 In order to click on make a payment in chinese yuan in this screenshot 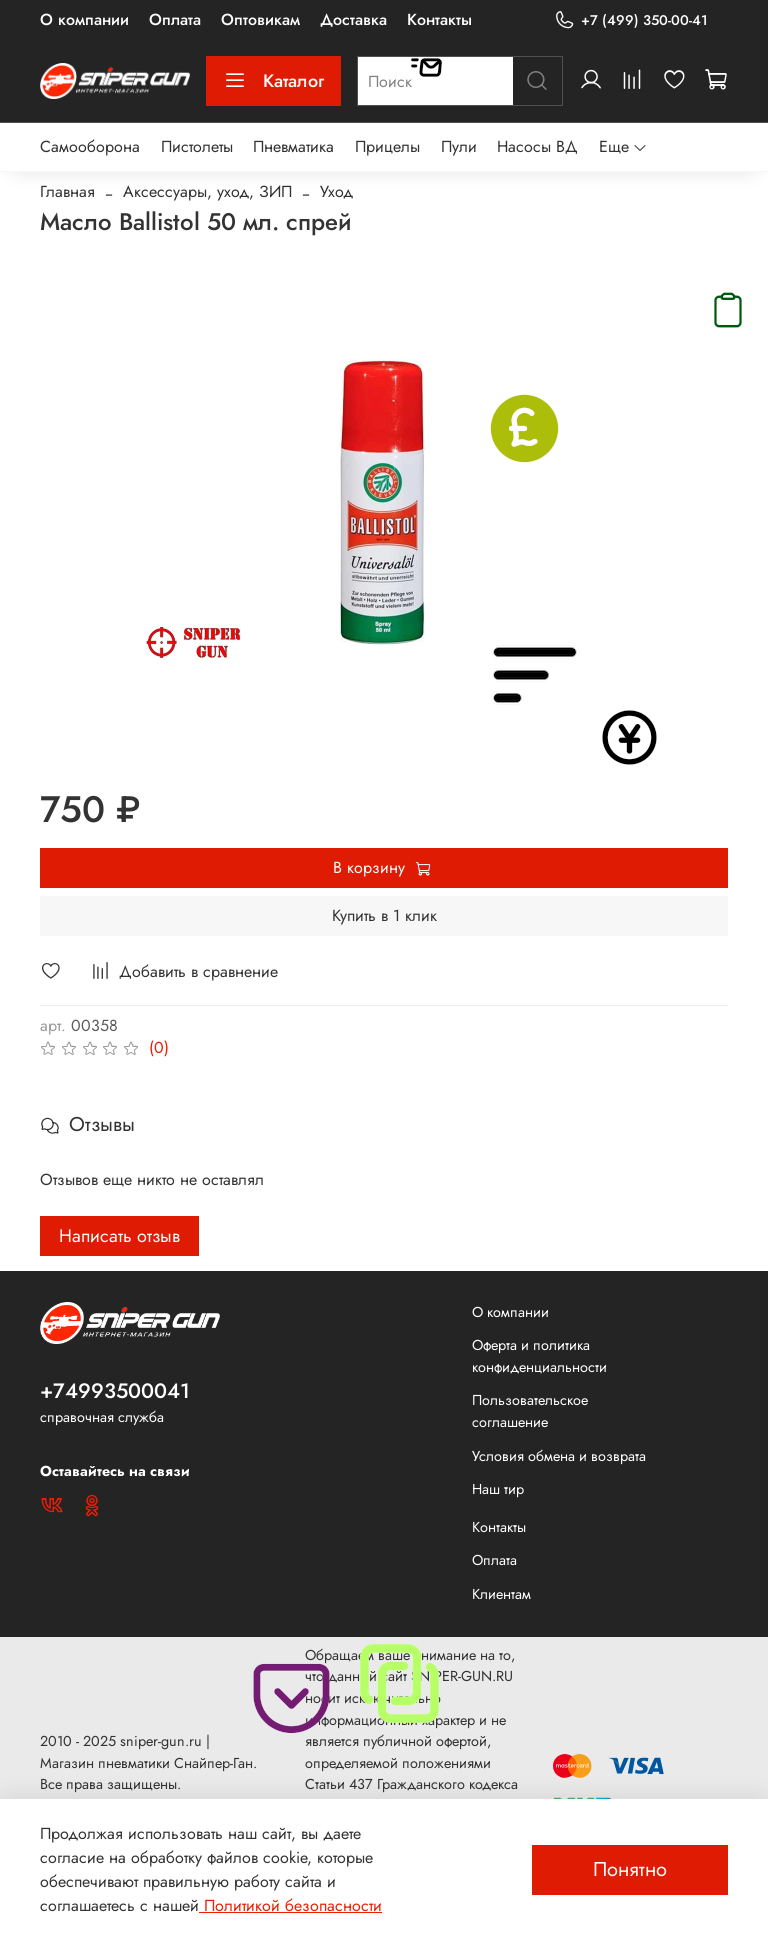, I will do `click(629, 737)`.